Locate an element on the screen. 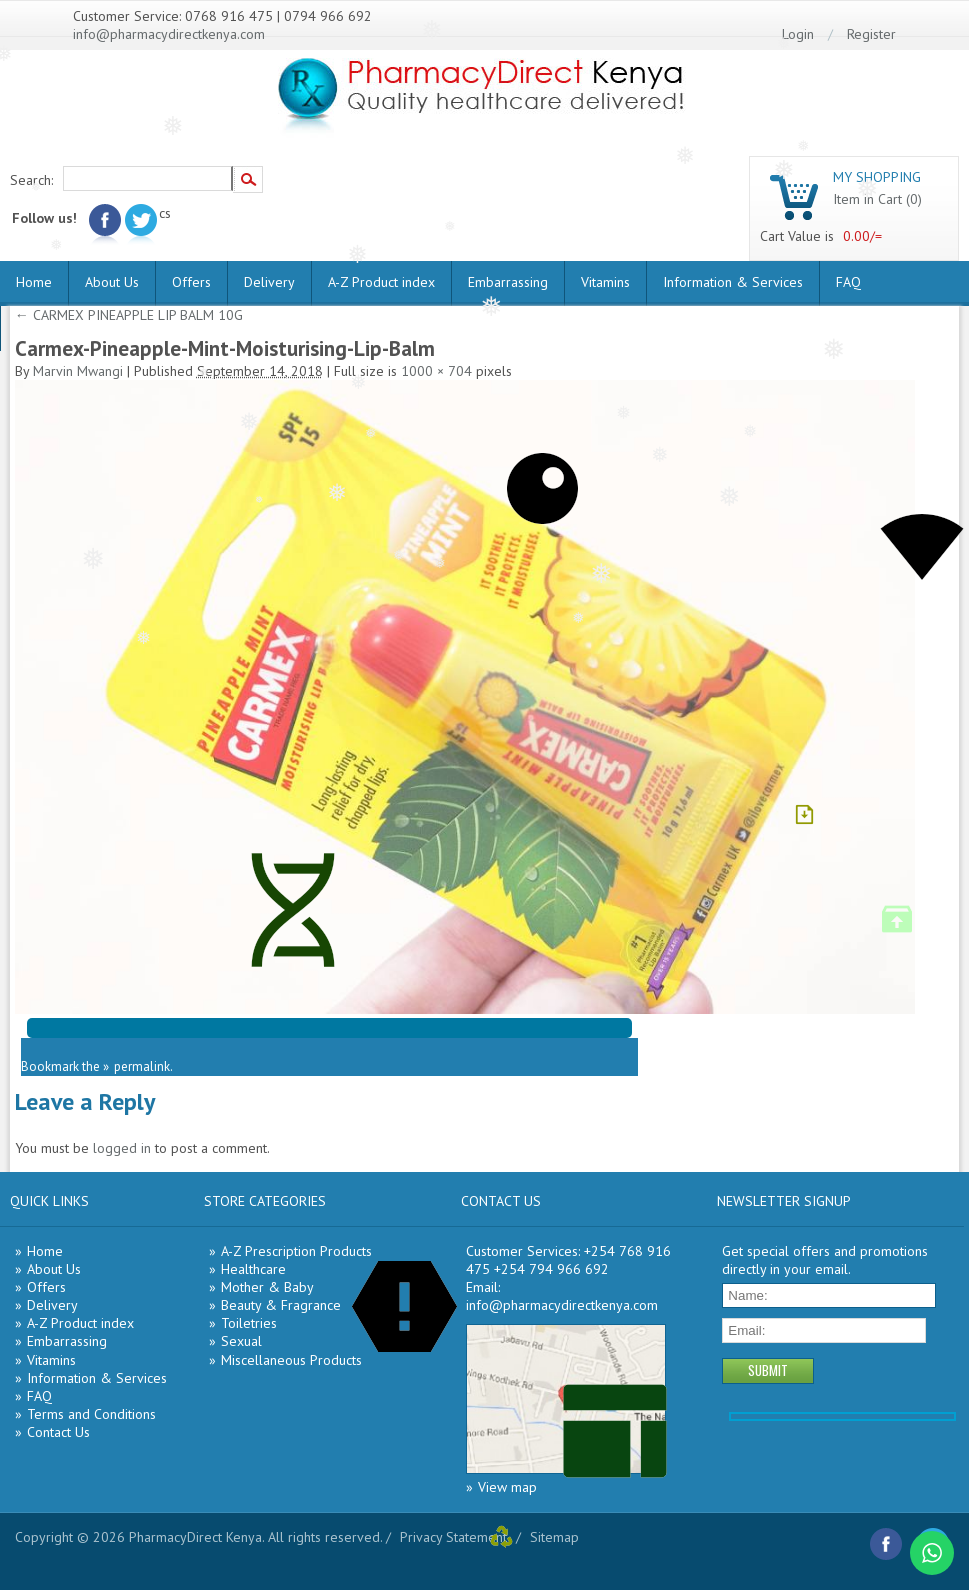 This screenshot has width=969, height=1590. open inoreader rss feed reader is located at coordinates (542, 488).